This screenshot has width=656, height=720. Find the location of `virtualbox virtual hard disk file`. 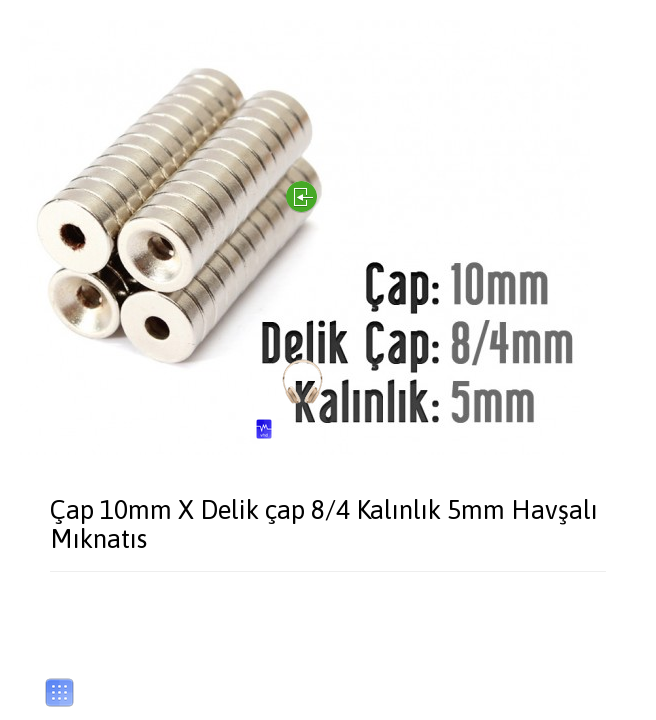

virtualbox virtual hard disk file is located at coordinates (264, 429).